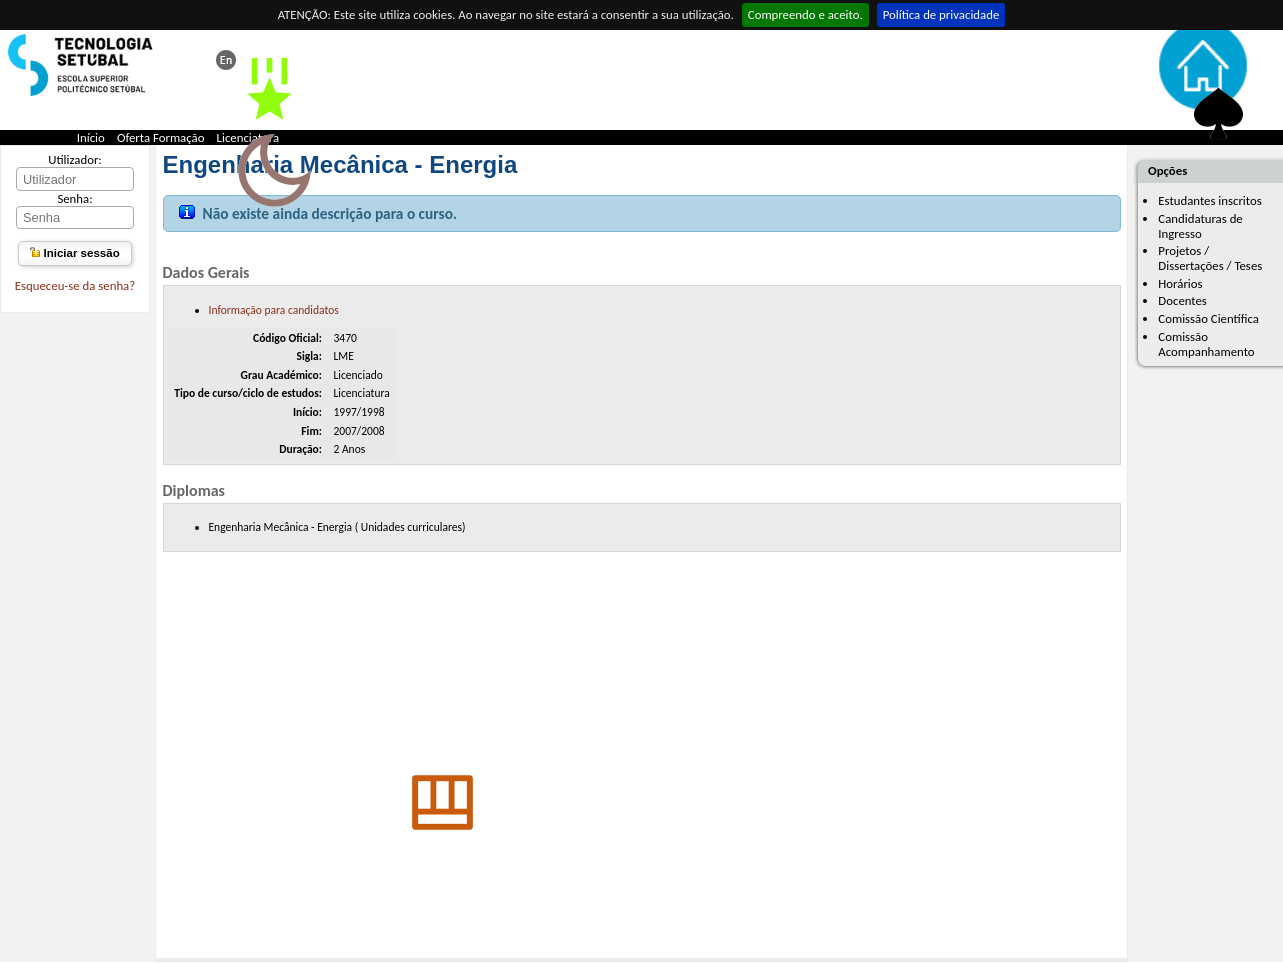 Image resolution: width=1283 pixels, height=963 pixels. What do you see at coordinates (269, 87) in the screenshot?
I see `indicates an achievement or award earned` at bounding box center [269, 87].